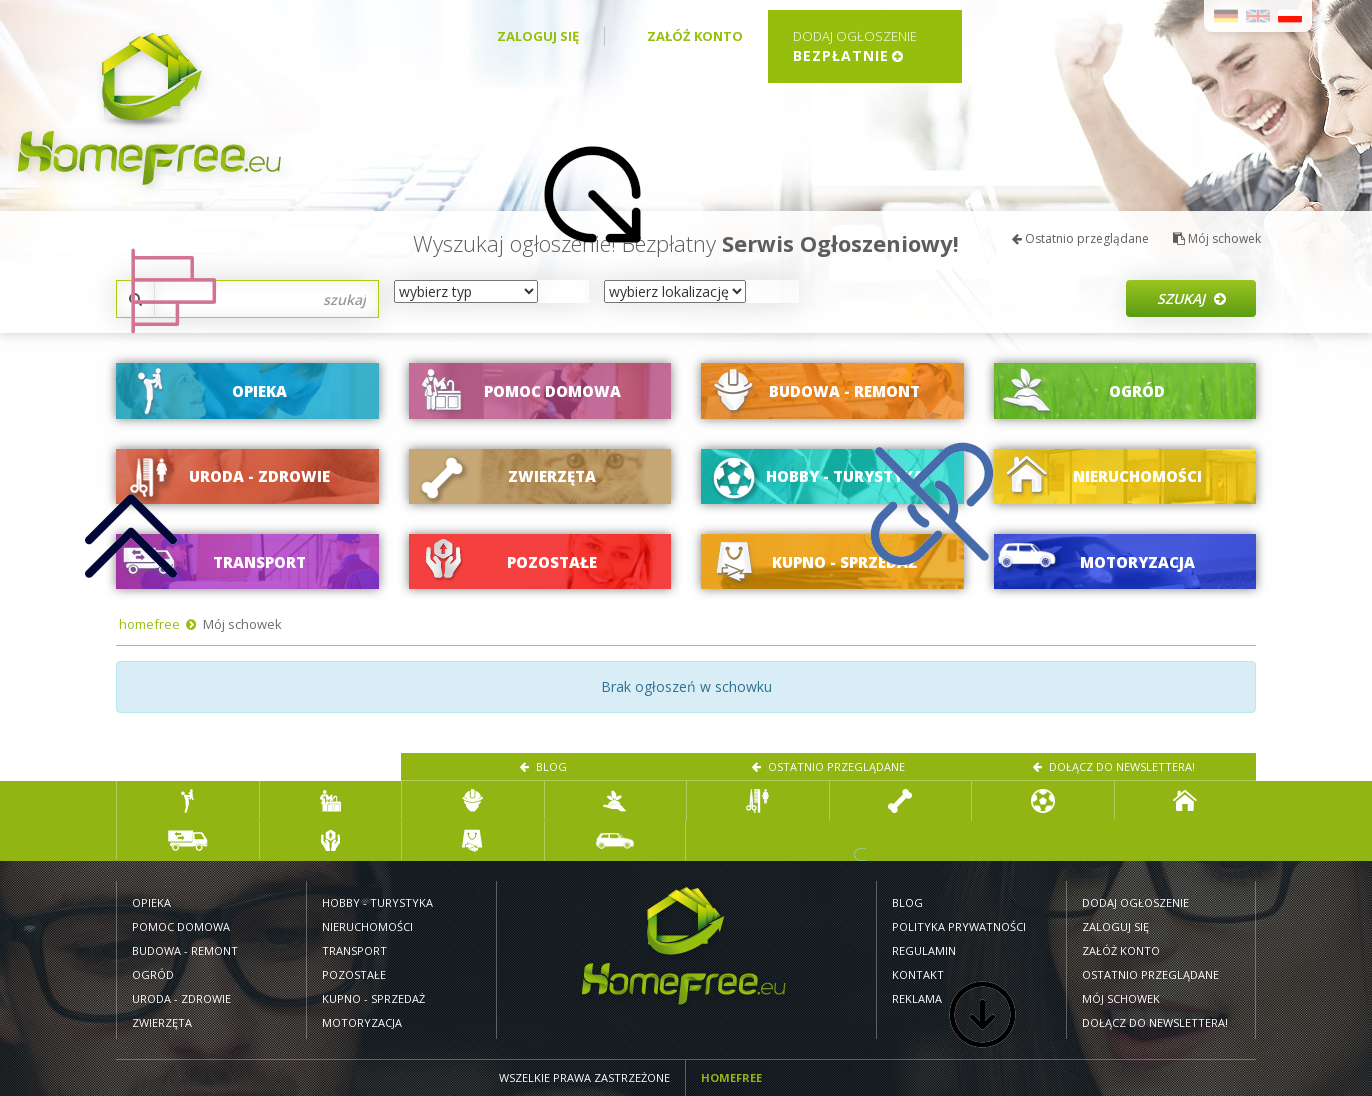  I want to click on indicates a proper subset relationship in mathematical notation, so click(860, 854).